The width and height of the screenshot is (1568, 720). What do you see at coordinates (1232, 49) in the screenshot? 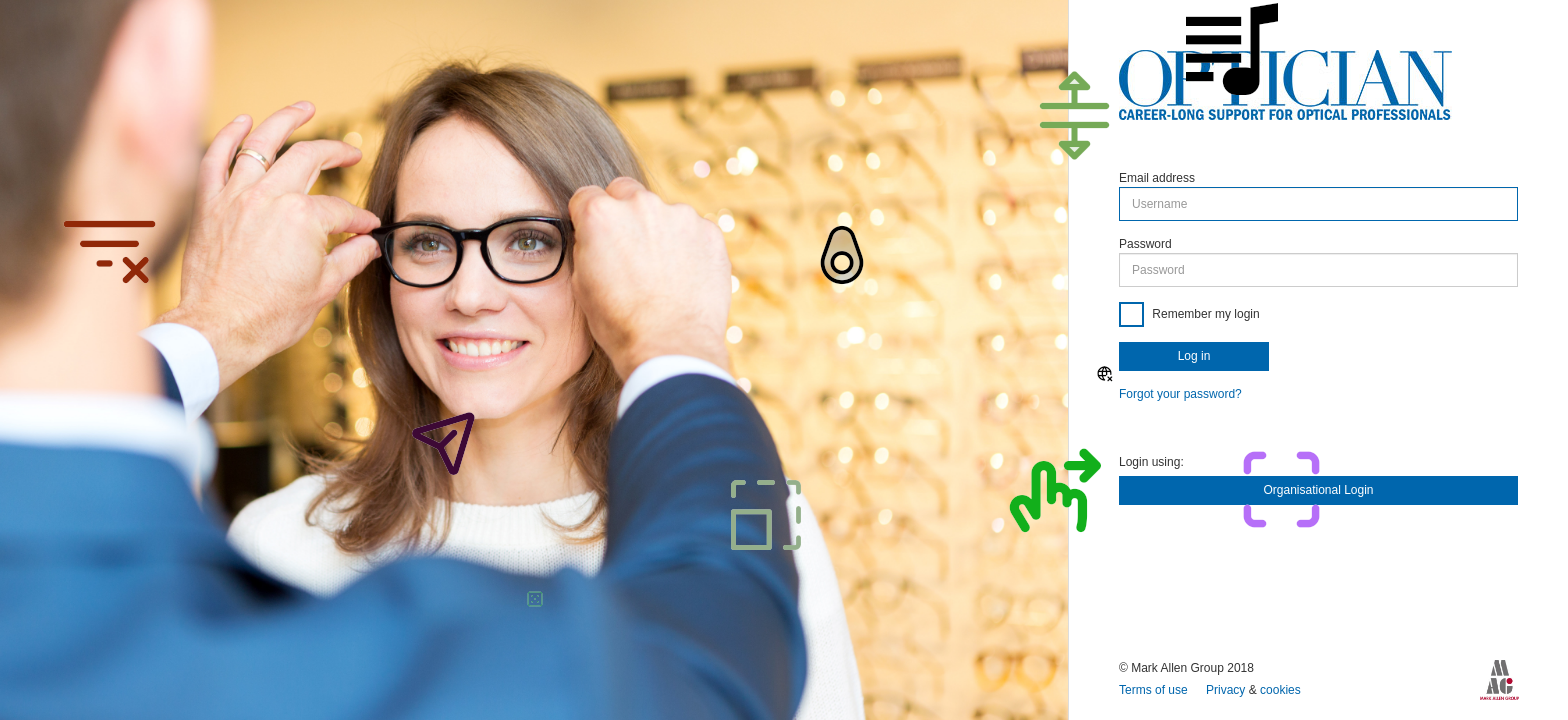
I see `view your music playlist` at bounding box center [1232, 49].